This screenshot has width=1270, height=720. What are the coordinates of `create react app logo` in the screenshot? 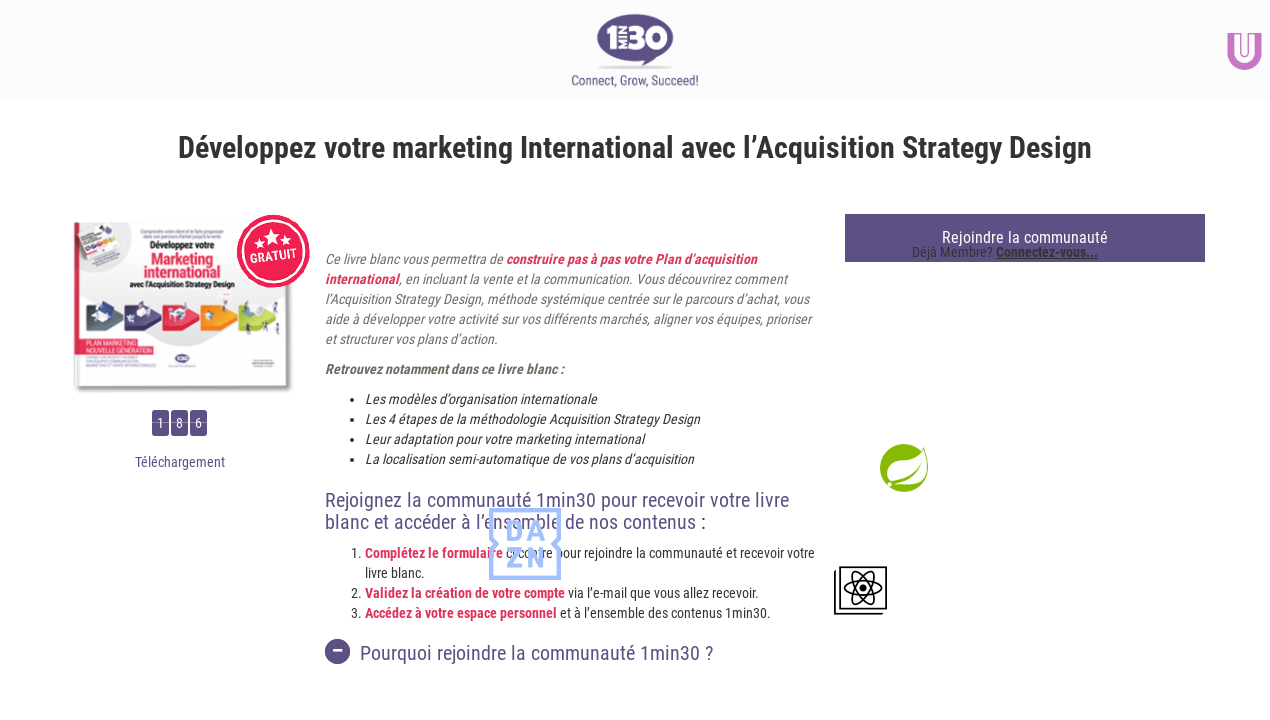 It's located at (860, 590).